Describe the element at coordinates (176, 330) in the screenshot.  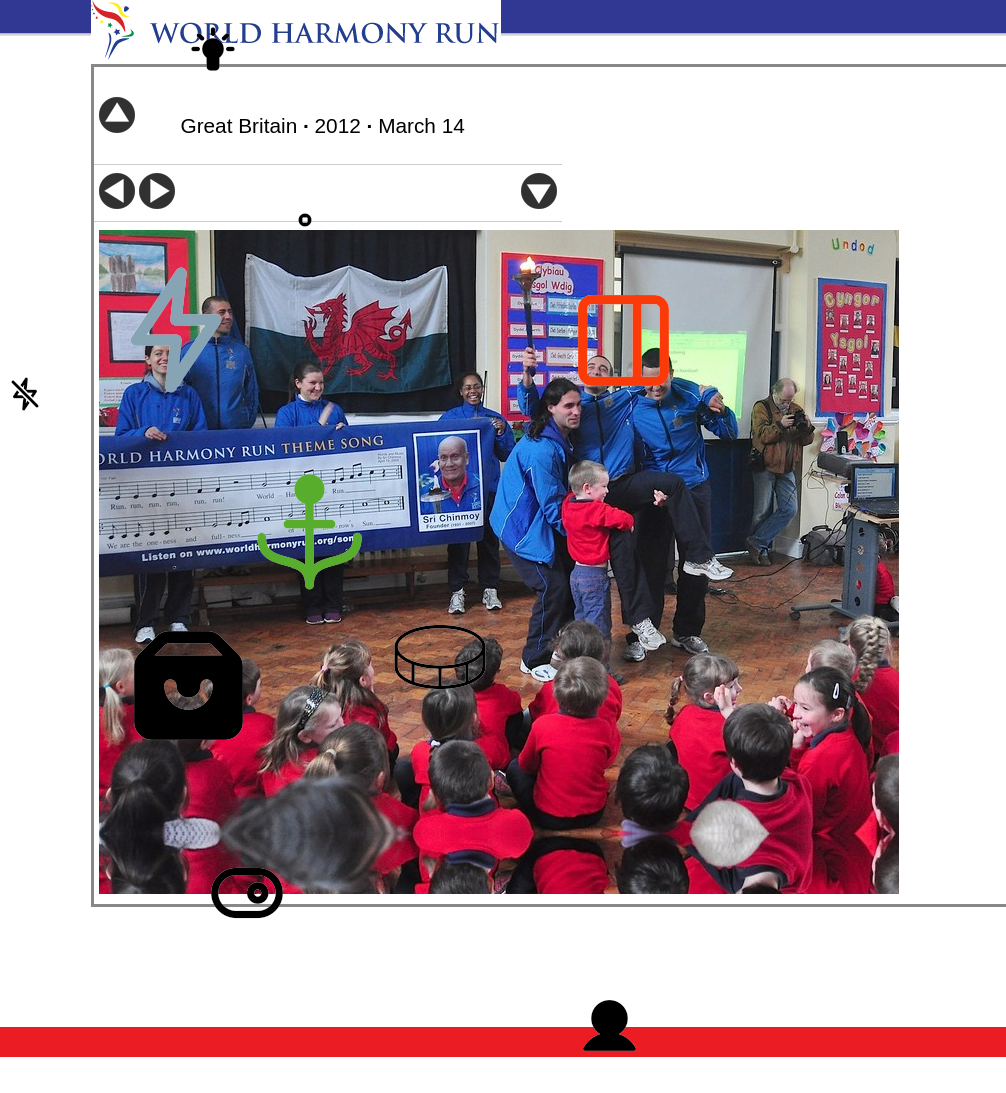
I see `toggle flash on camera` at that location.